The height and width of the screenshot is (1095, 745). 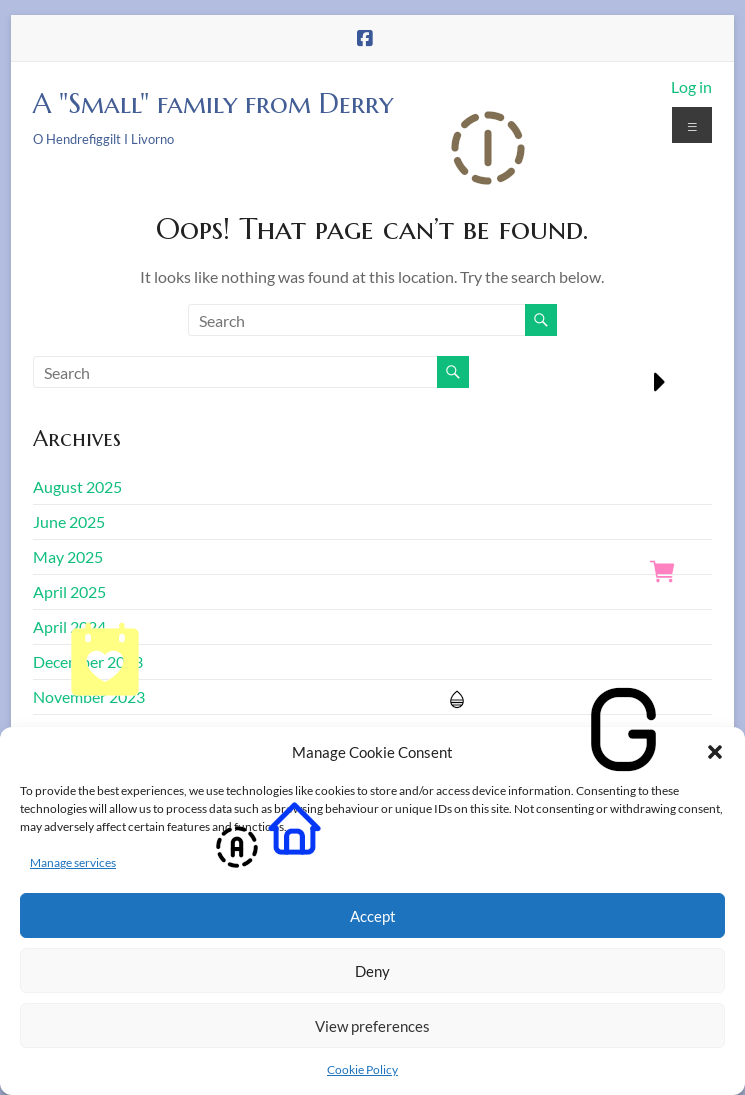 I want to click on indicates a draft or pending annotation, so click(x=237, y=847).